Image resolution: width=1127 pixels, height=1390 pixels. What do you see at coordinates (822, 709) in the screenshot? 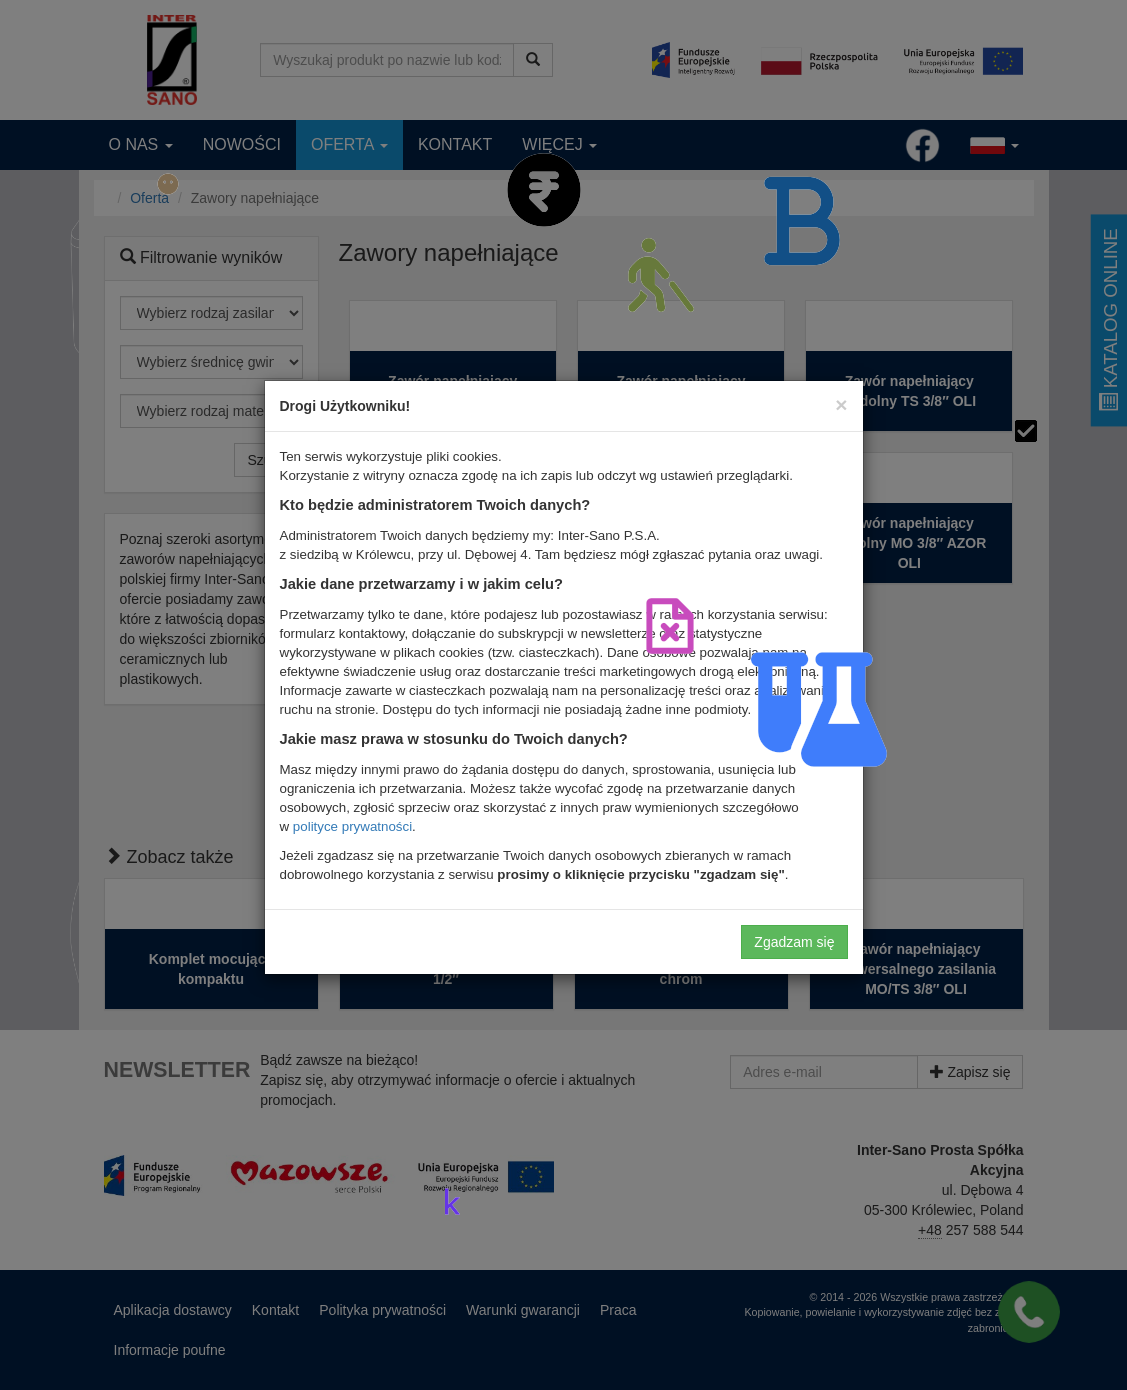
I see `access laboratory or science tools` at bounding box center [822, 709].